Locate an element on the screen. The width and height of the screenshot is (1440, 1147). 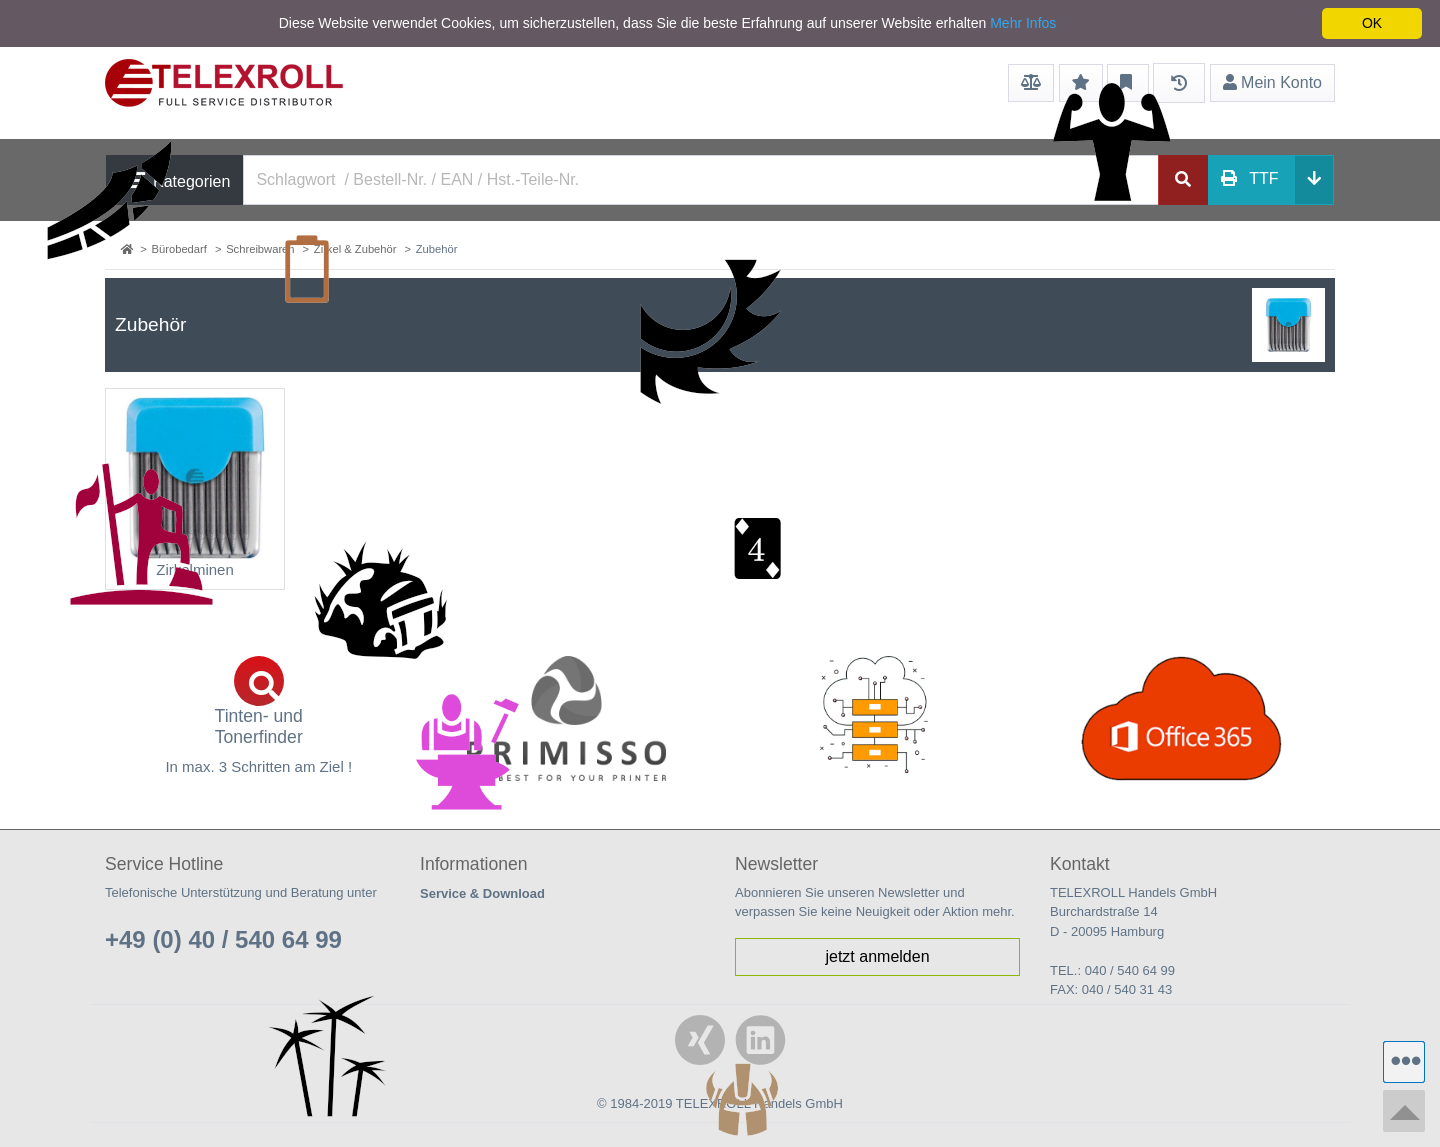
indicates empty battery status is located at coordinates (307, 269).